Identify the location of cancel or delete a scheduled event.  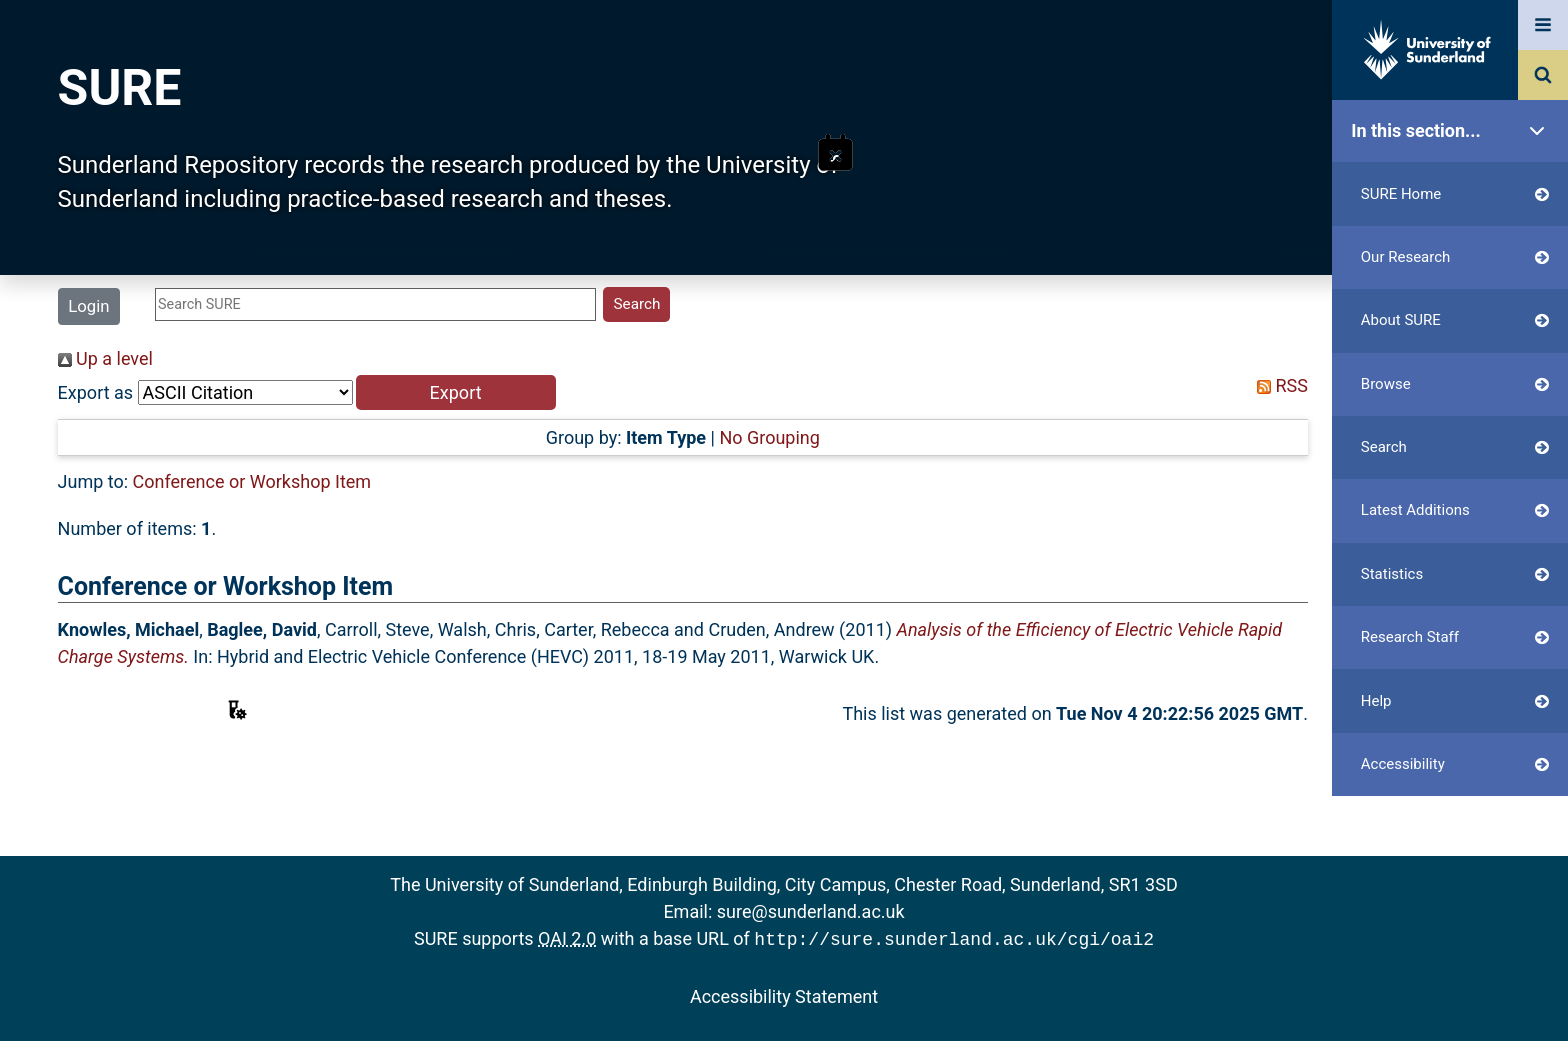
(835, 153).